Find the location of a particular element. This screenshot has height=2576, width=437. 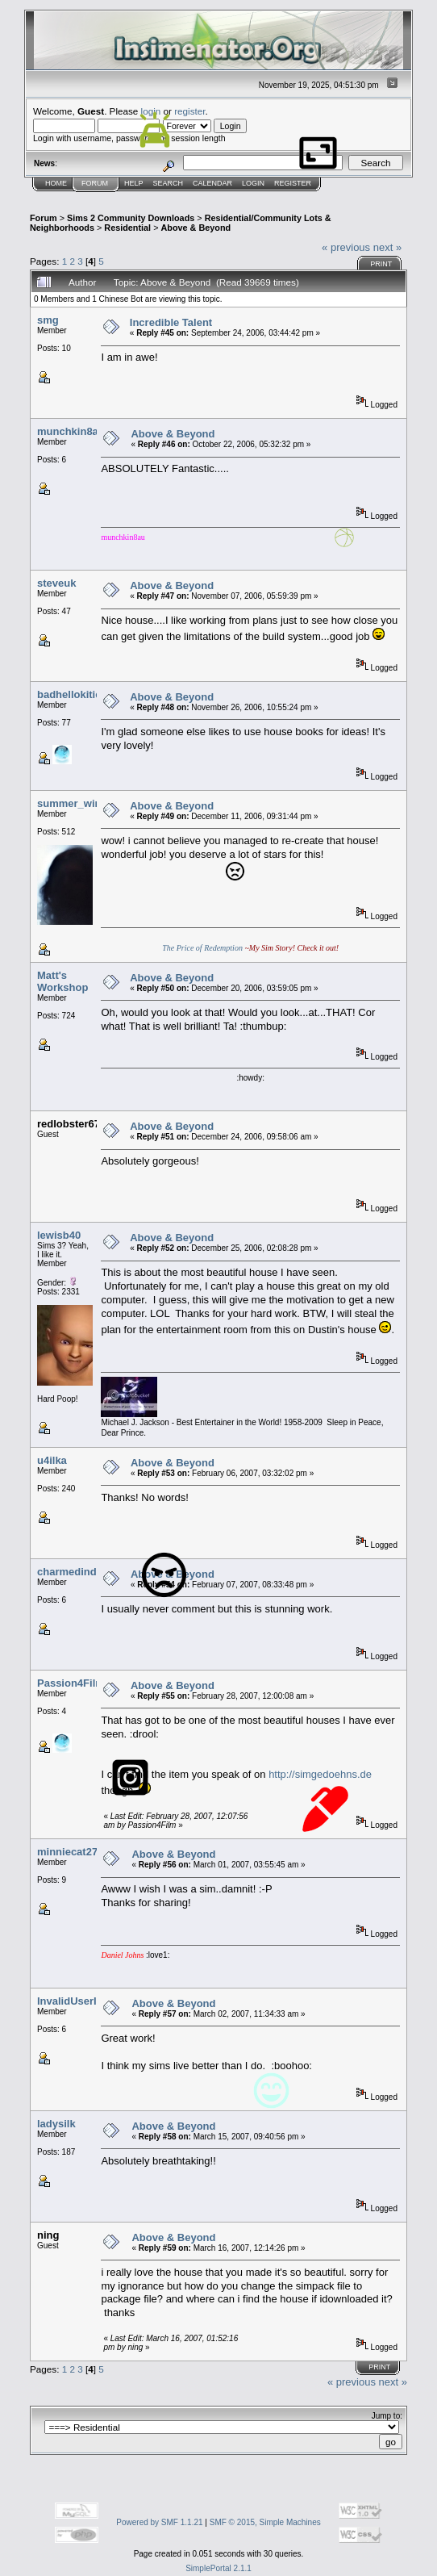

express anger or frustration in a reaction is located at coordinates (235, 871).